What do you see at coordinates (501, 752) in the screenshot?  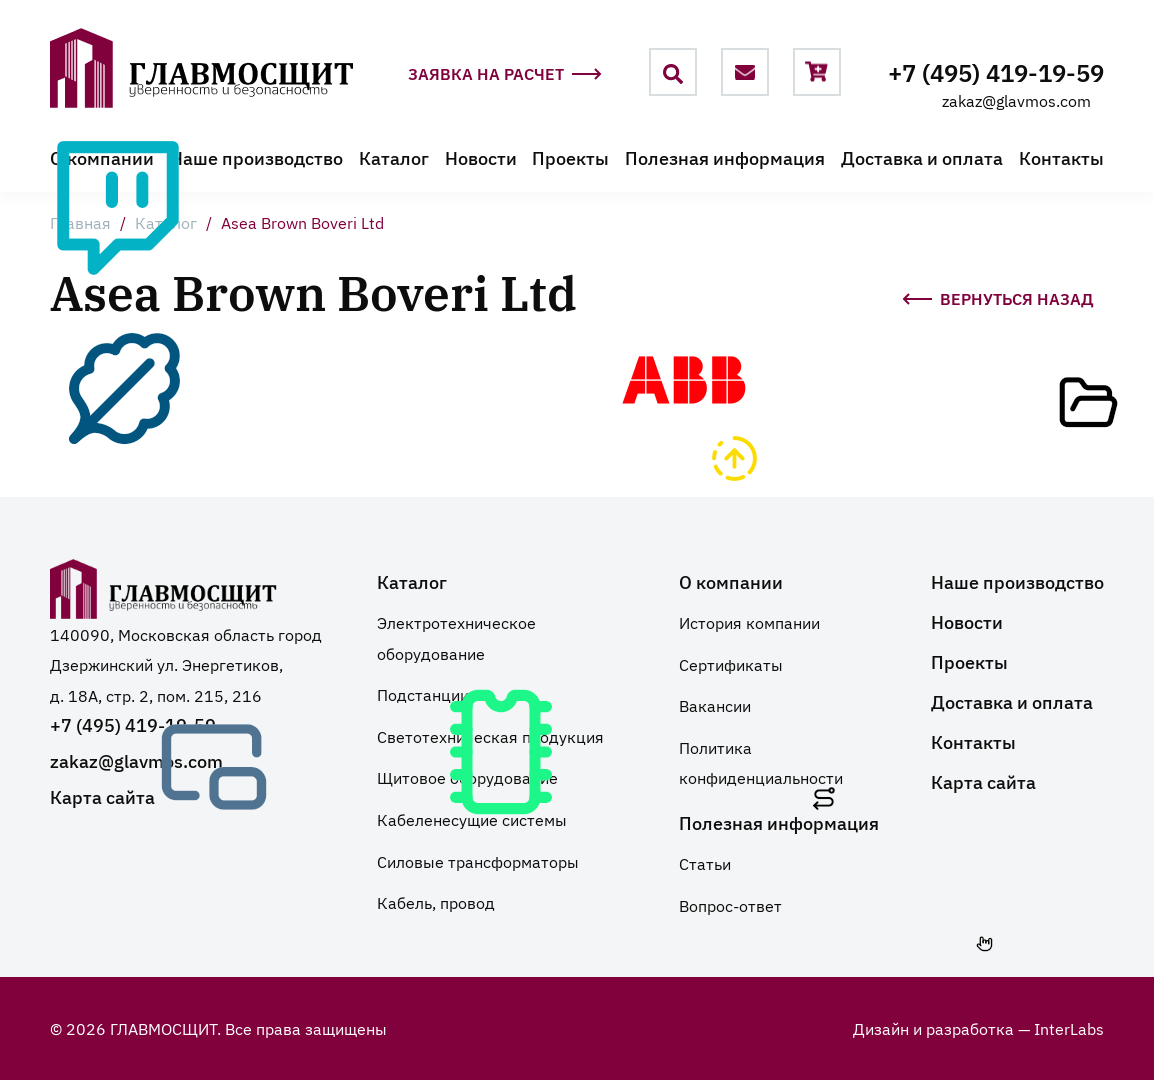 I see `view processor or hardware information` at bounding box center [501, 752].